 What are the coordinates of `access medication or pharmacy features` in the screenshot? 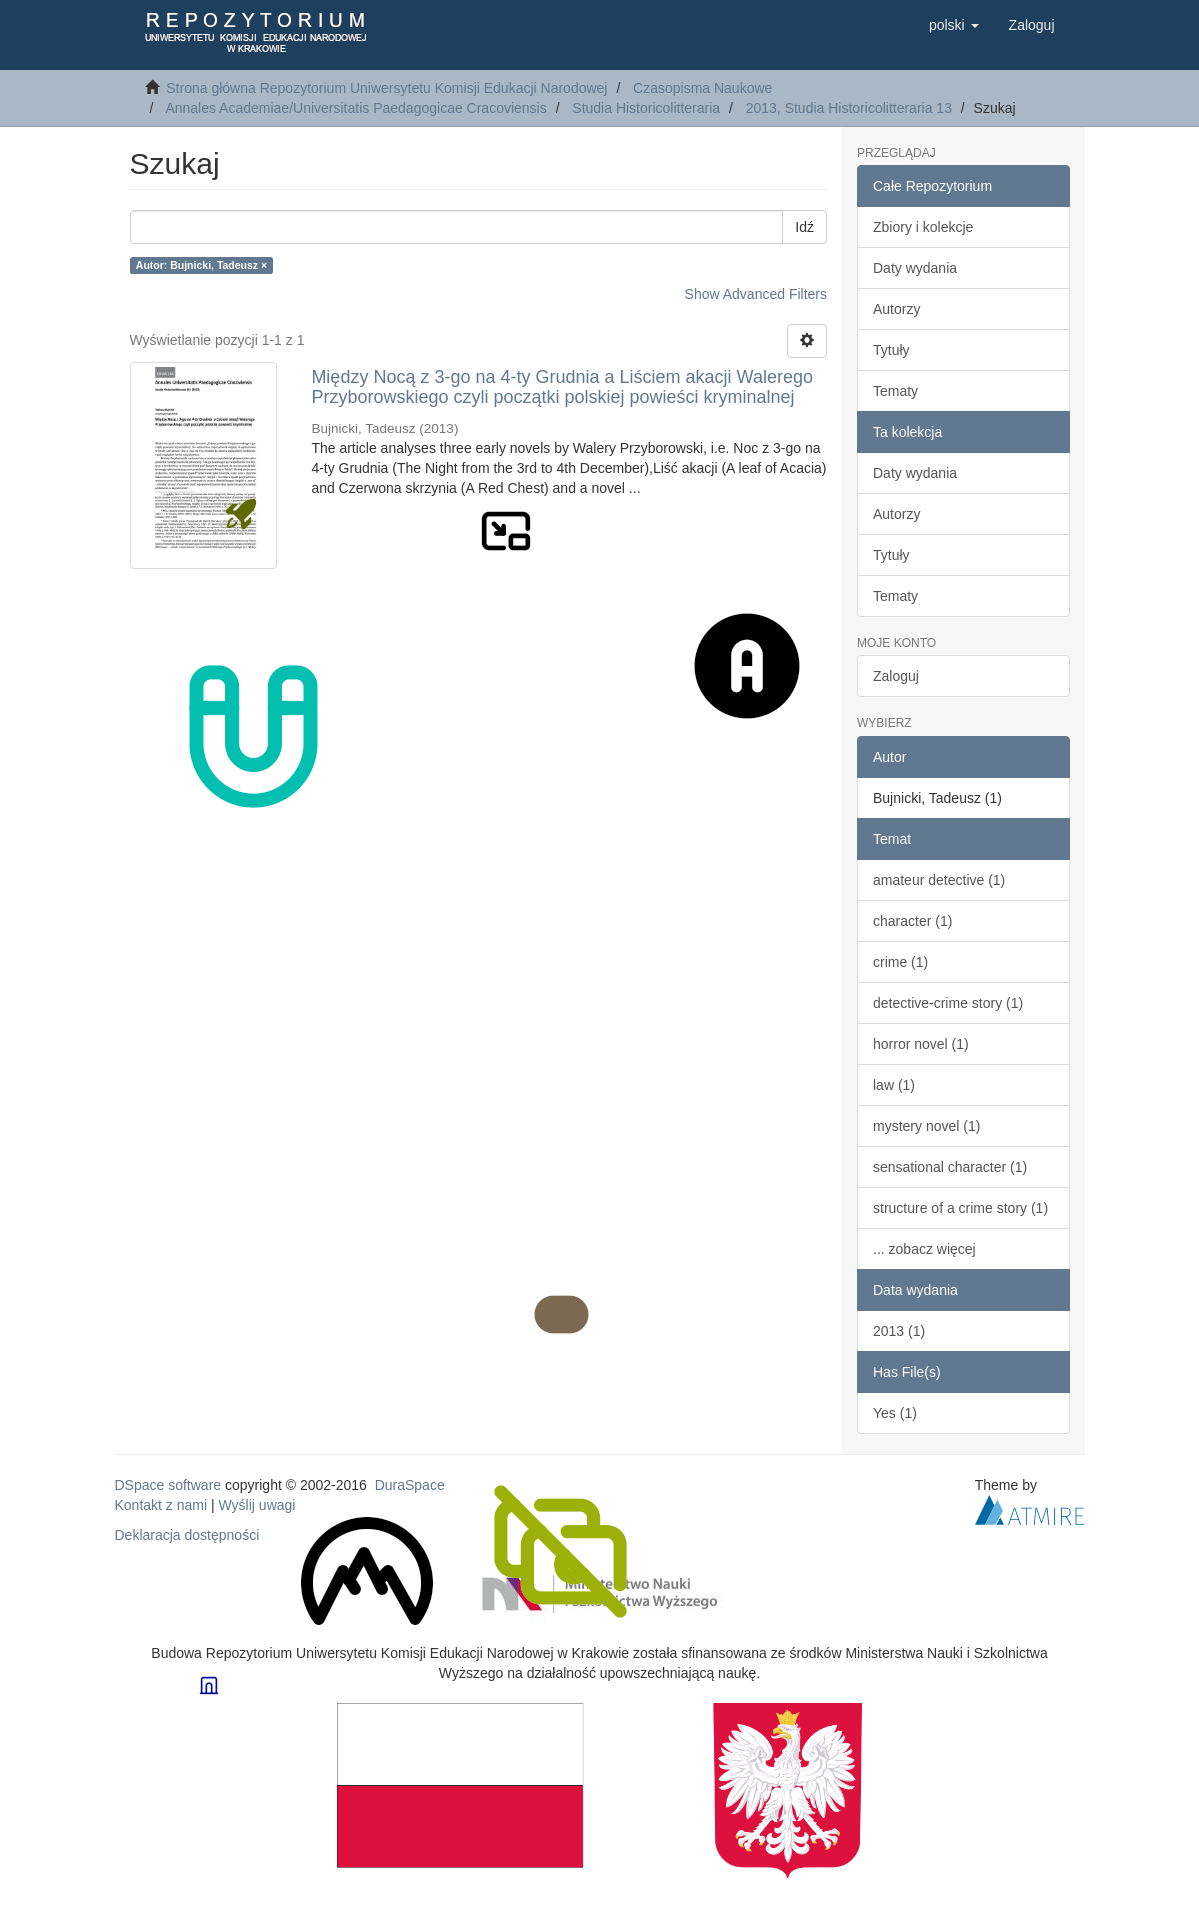 It's located at (561, 1314).